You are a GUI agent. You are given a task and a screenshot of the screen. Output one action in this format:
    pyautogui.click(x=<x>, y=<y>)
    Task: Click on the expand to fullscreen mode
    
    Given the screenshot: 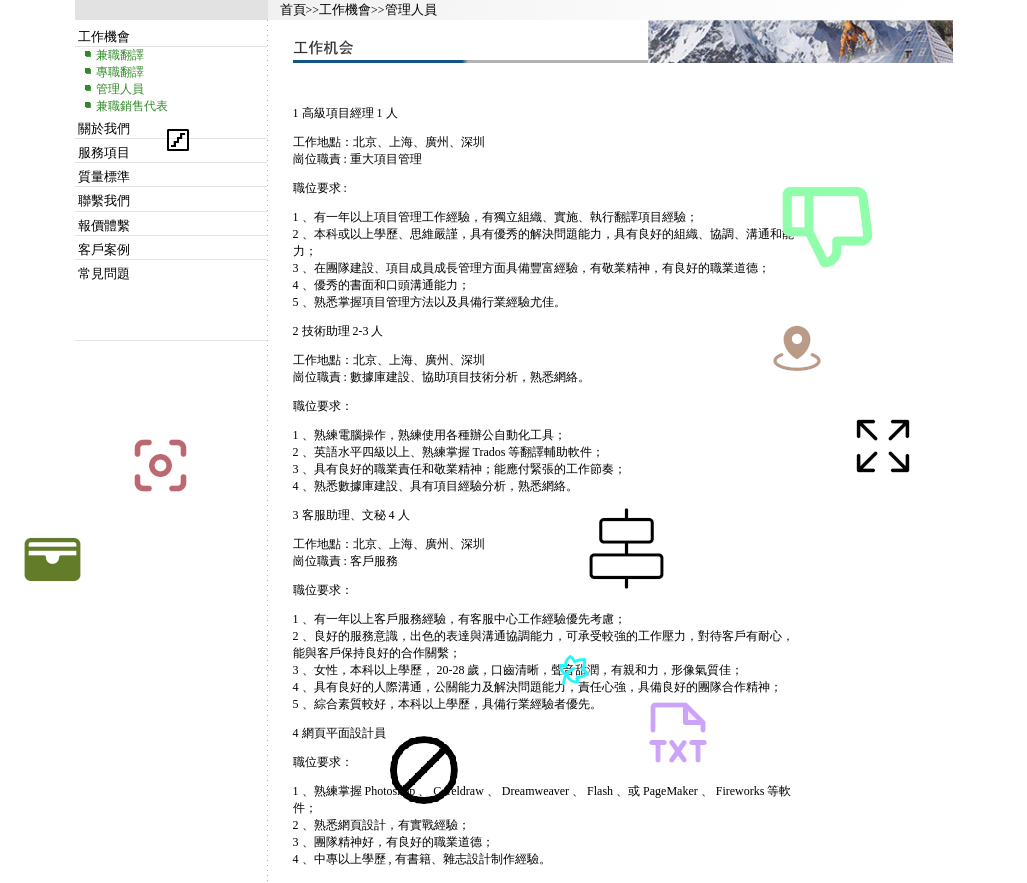 What is the action you would take?
    pyautogui.click(x=883, y=446)
    